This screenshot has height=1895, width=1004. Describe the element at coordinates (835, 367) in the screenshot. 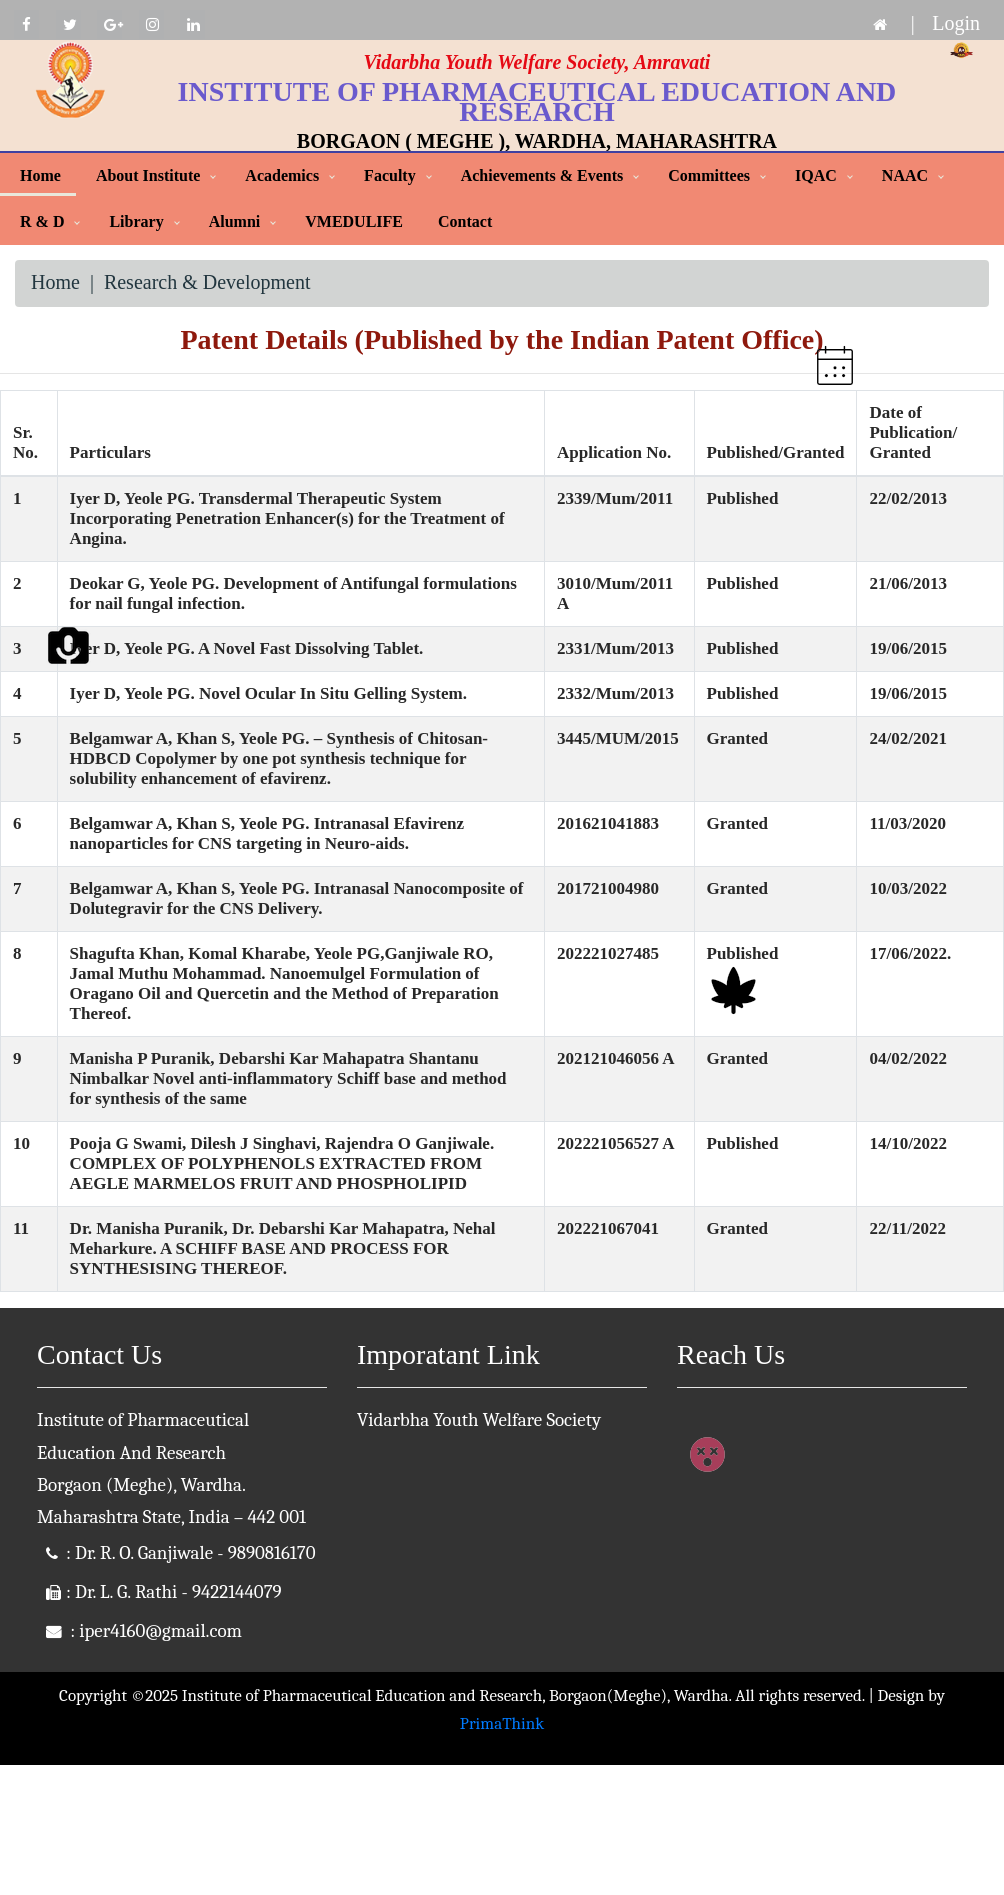

I see `view calendar events` at that location.